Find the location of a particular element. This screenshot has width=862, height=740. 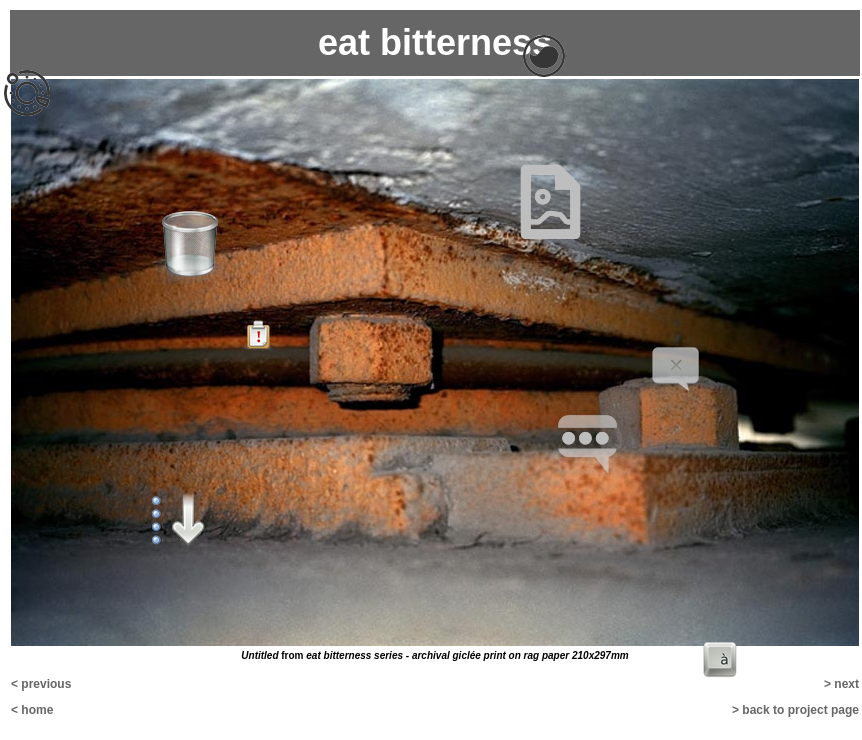

indicates a task is due or overdue is located at coordinates (258, 335).